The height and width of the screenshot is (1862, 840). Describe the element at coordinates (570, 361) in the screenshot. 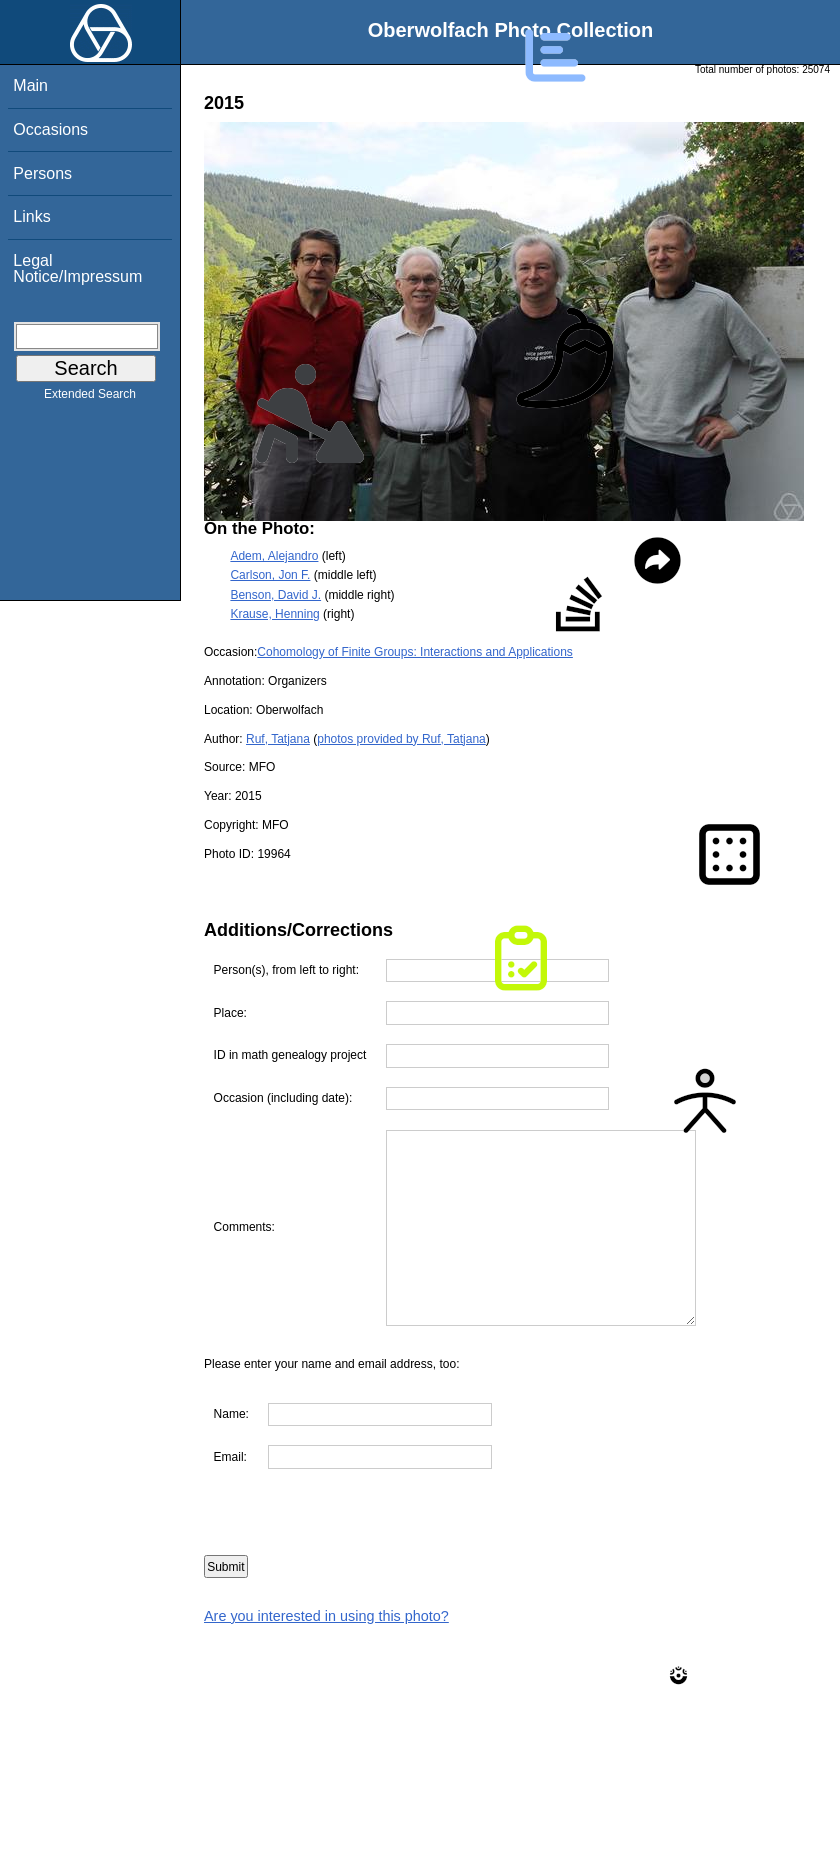

I see `indicates spicy or hot food items` at that location.